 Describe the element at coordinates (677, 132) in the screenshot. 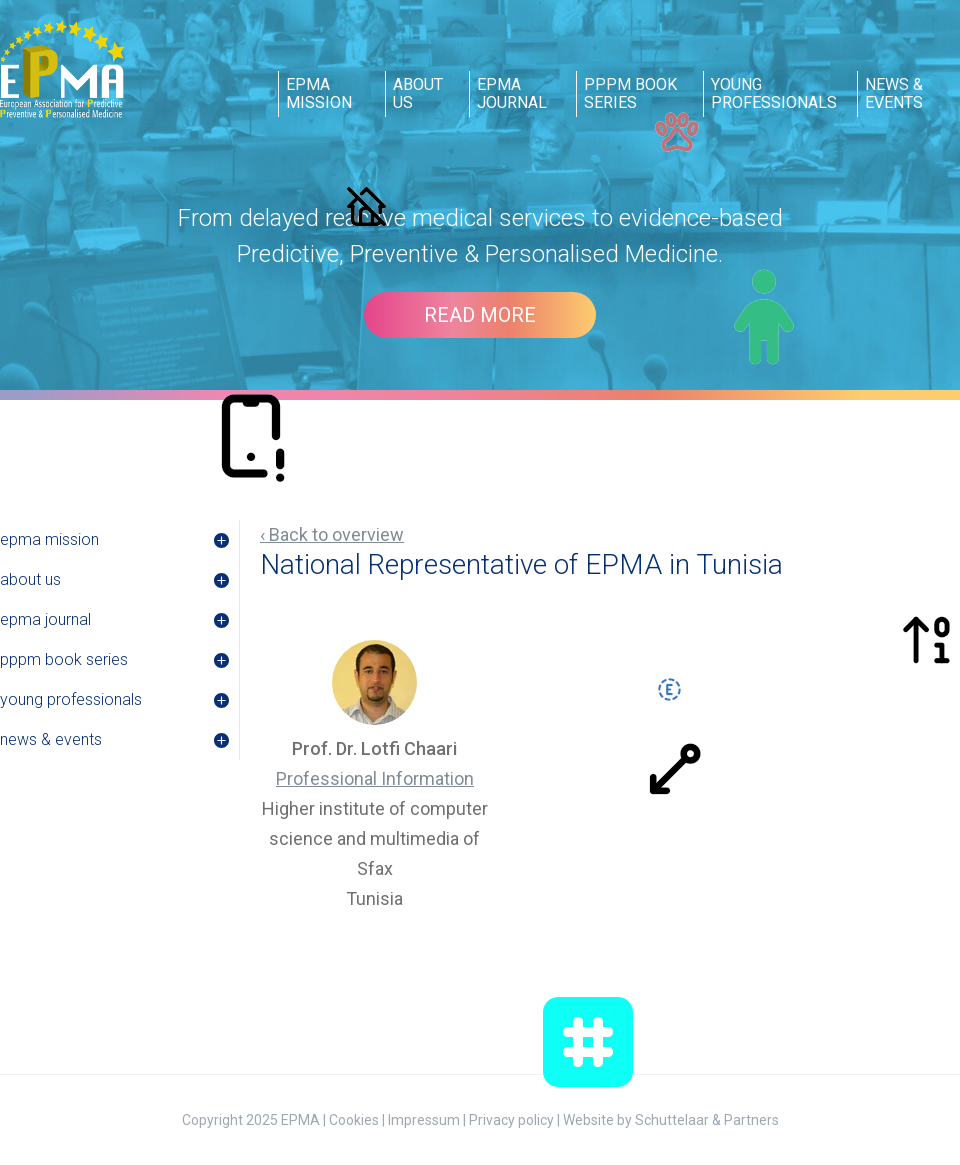

I see `access pet-related features or settings` at that location.